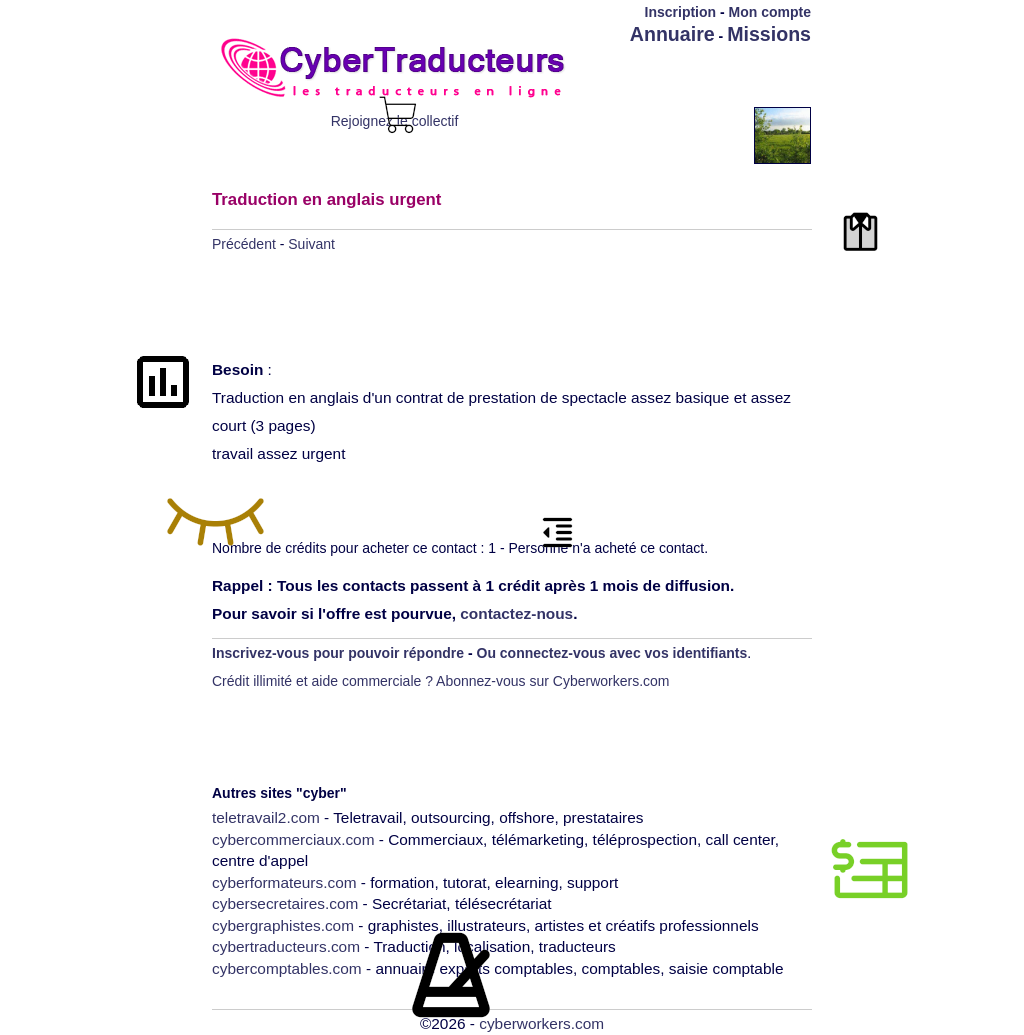  What do you see at coordinates (871, 870) in the screenshot?
I see `view invoice details` at bounding box center [871, 870].